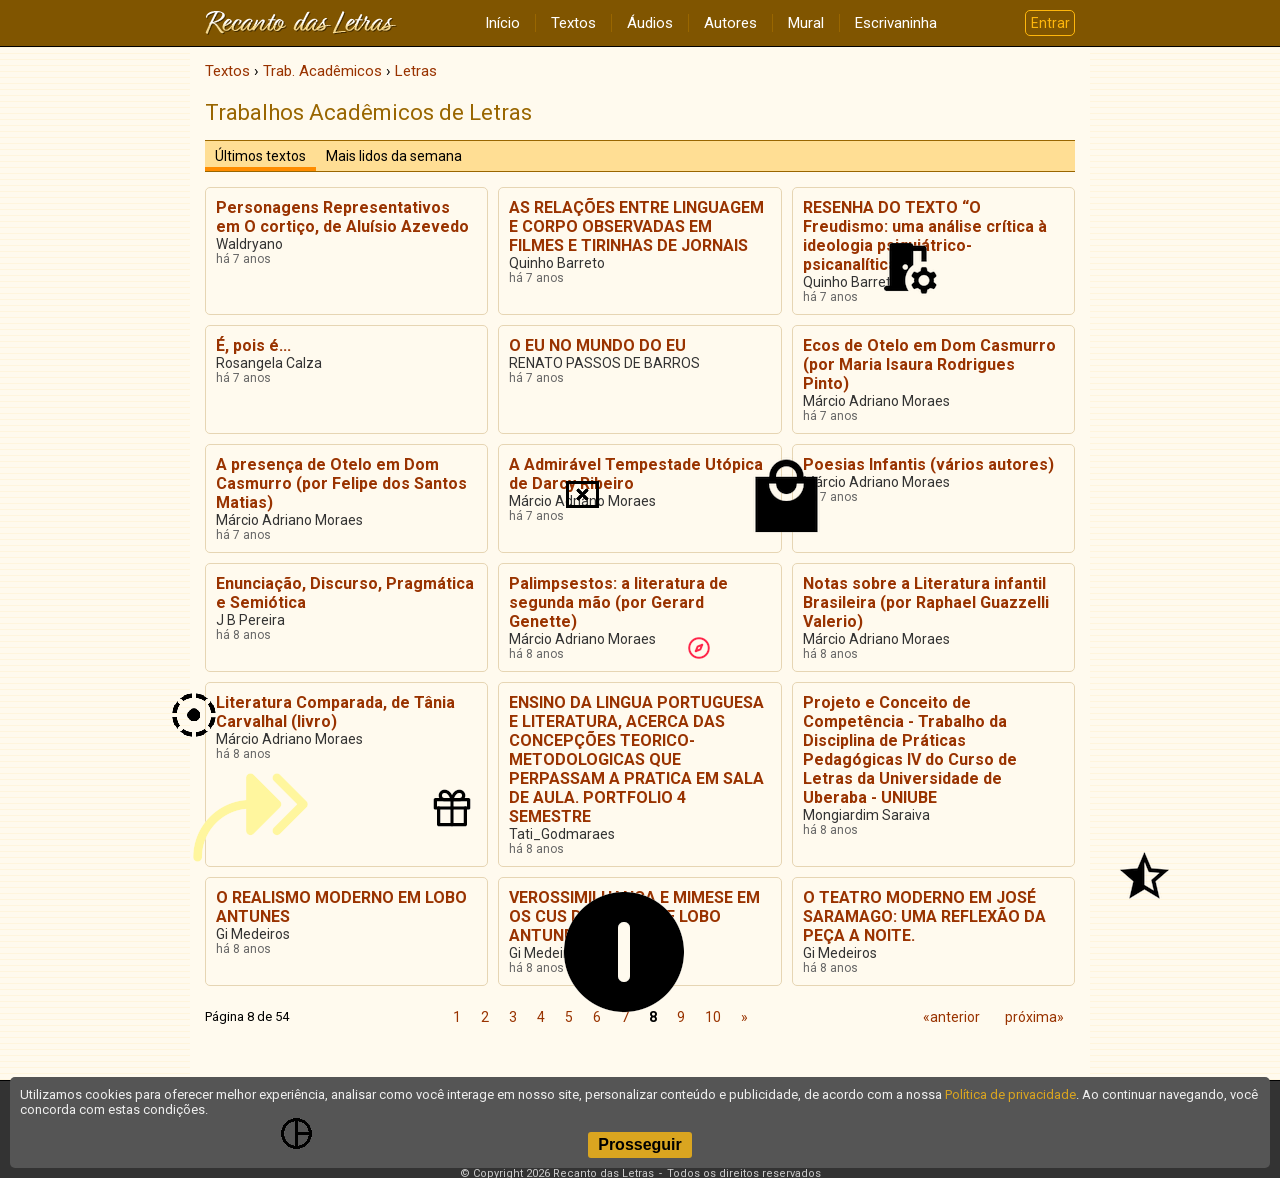 The image size is (1280, 1178). What do you see at coordinates (908, 267) in the screenshot?
I see `adjust room or space settings` at bounding box center [908, 267].